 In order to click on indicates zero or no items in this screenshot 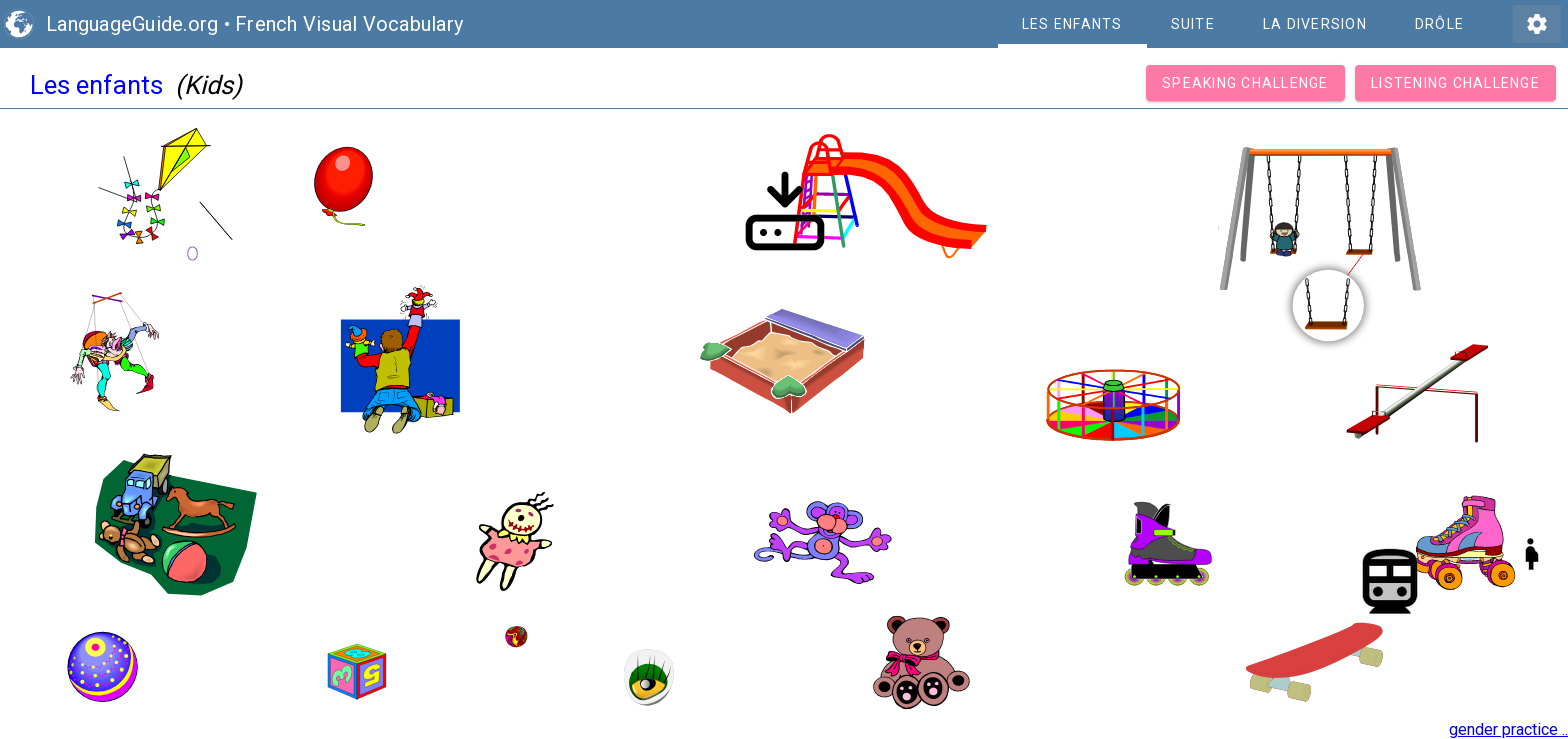, I will do `click(192, 253)`.